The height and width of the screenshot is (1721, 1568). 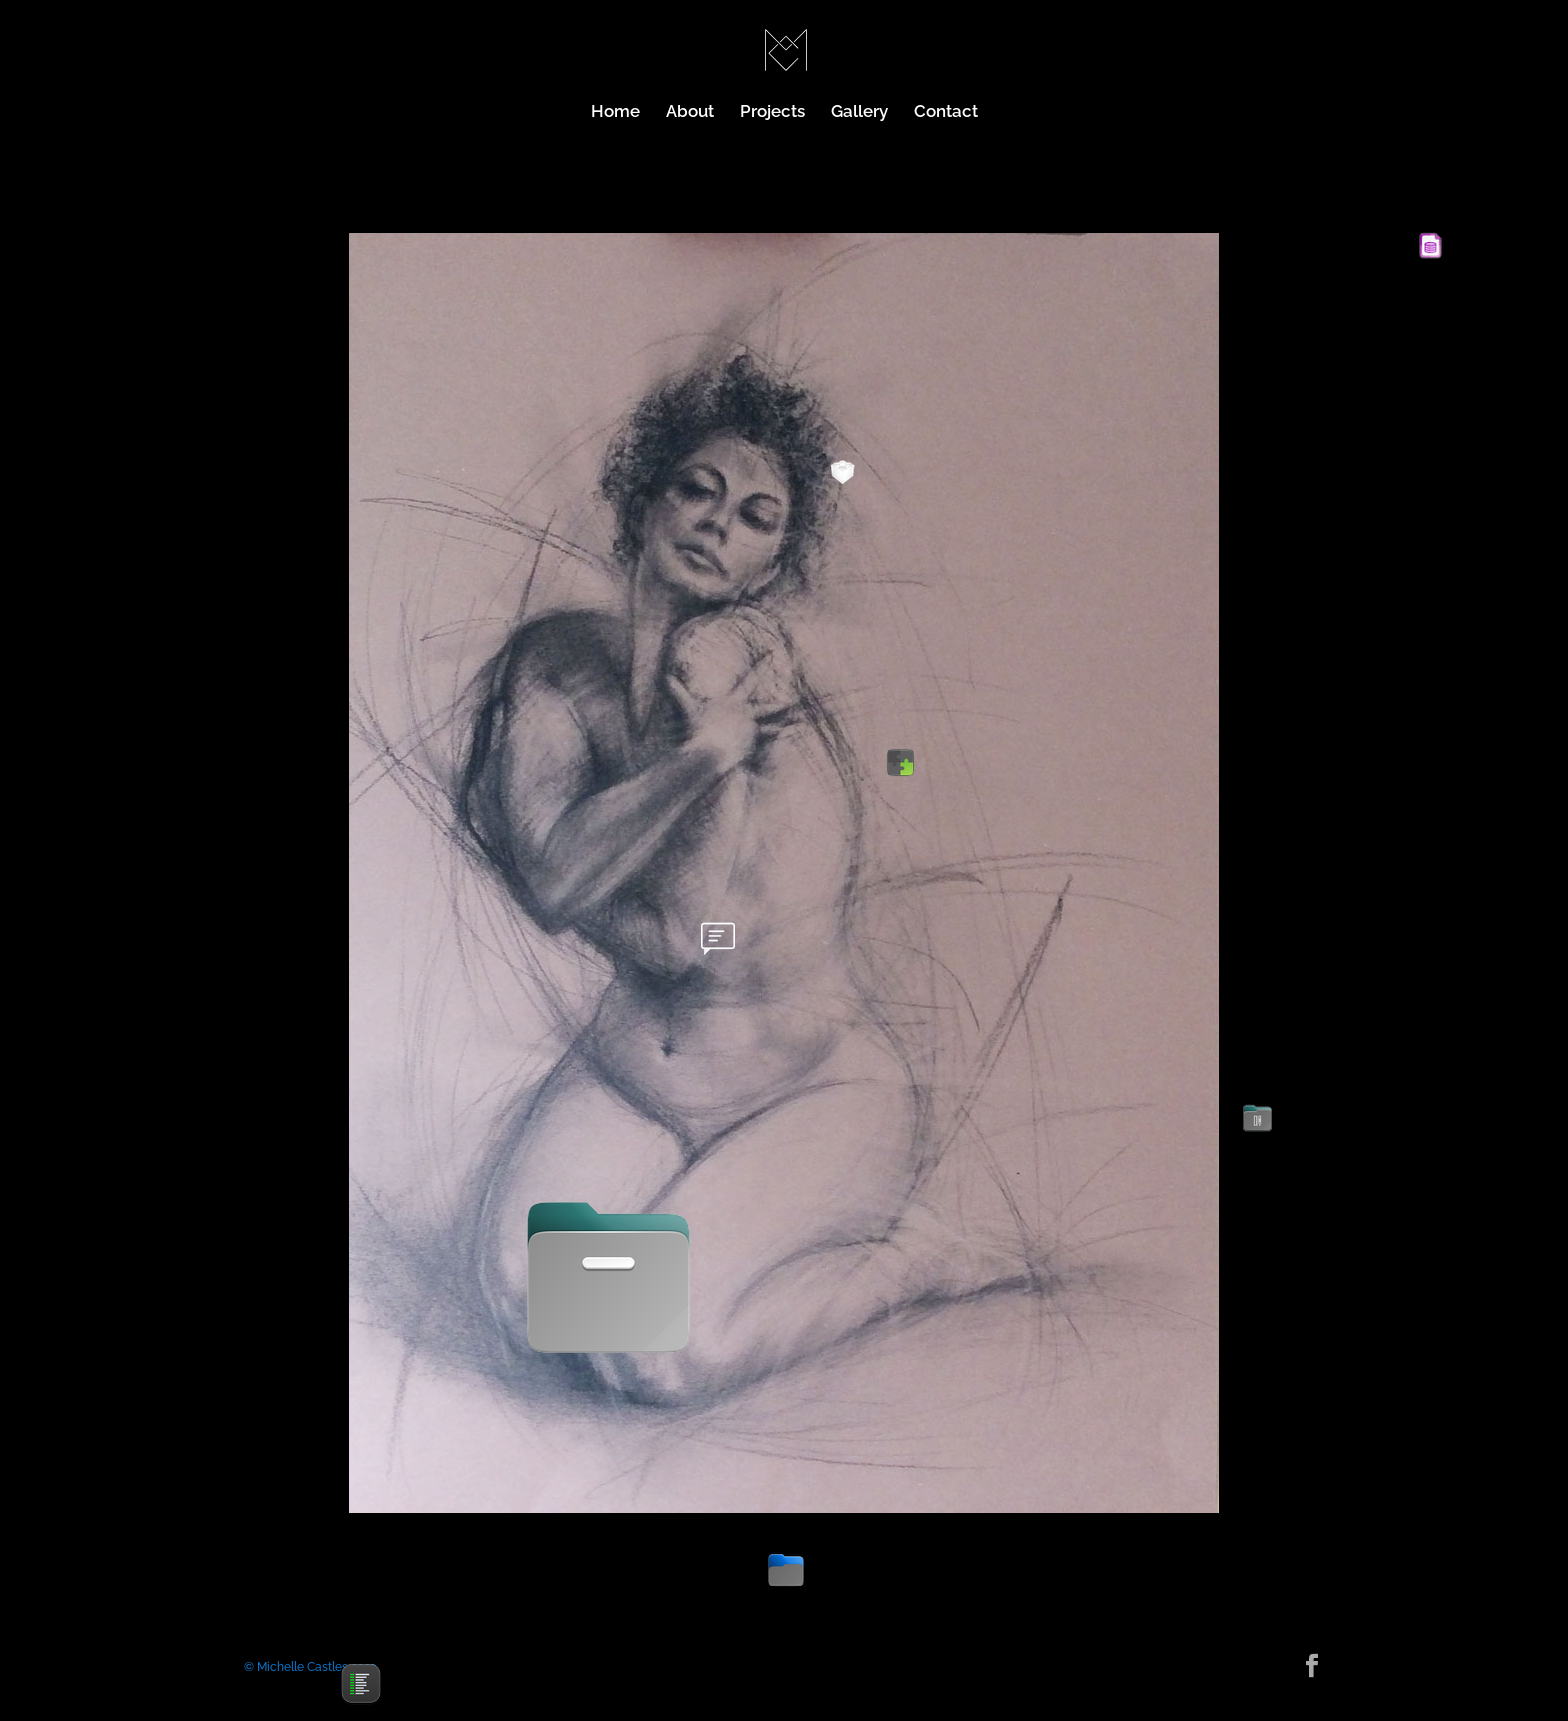 What do you see at coordinates (786, 1570) in the screenshot?
I see `open folder containing files` at bounding box center [786, 1570].